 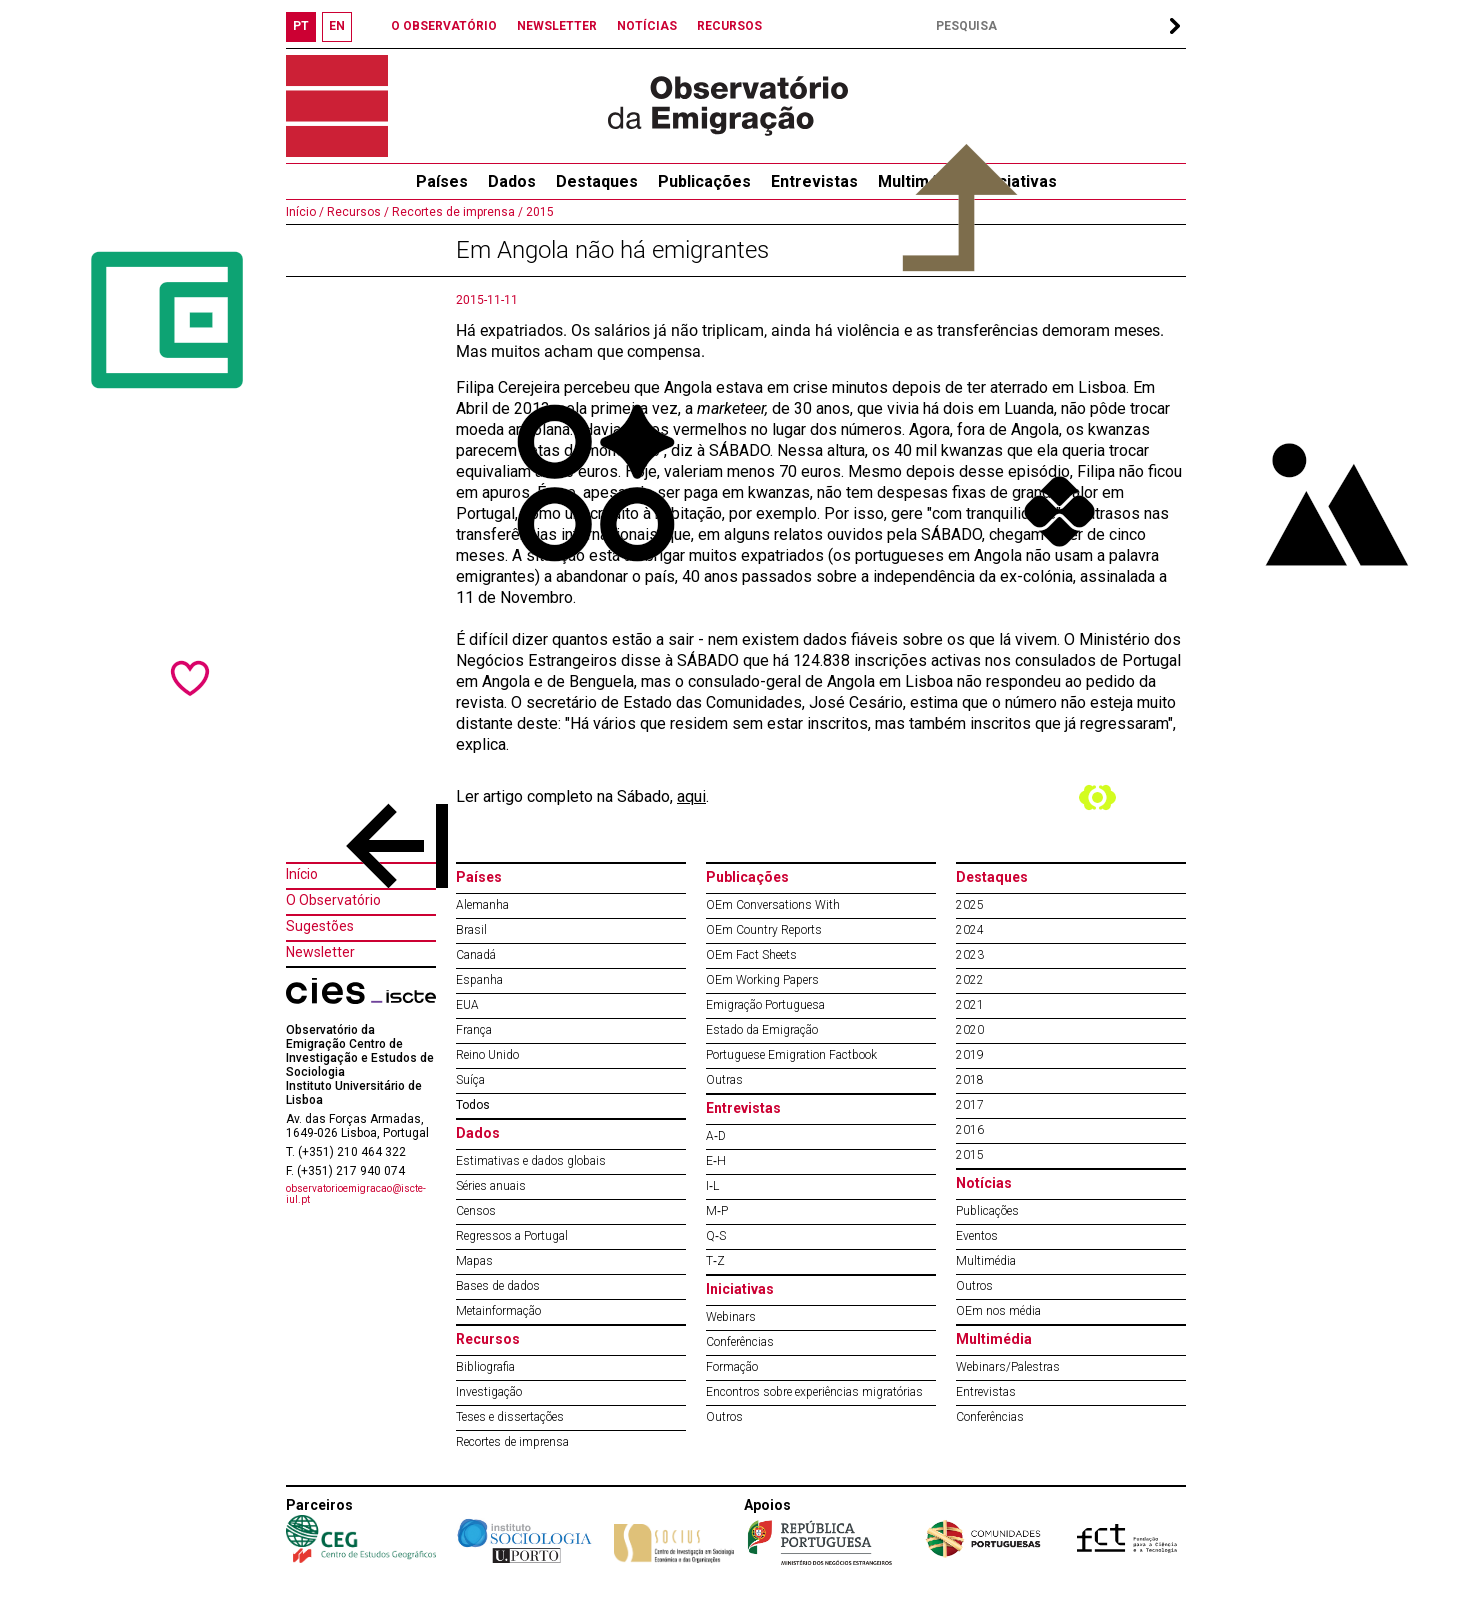 I want to click on cloudcannon logo, so click(x=1097, y=797).